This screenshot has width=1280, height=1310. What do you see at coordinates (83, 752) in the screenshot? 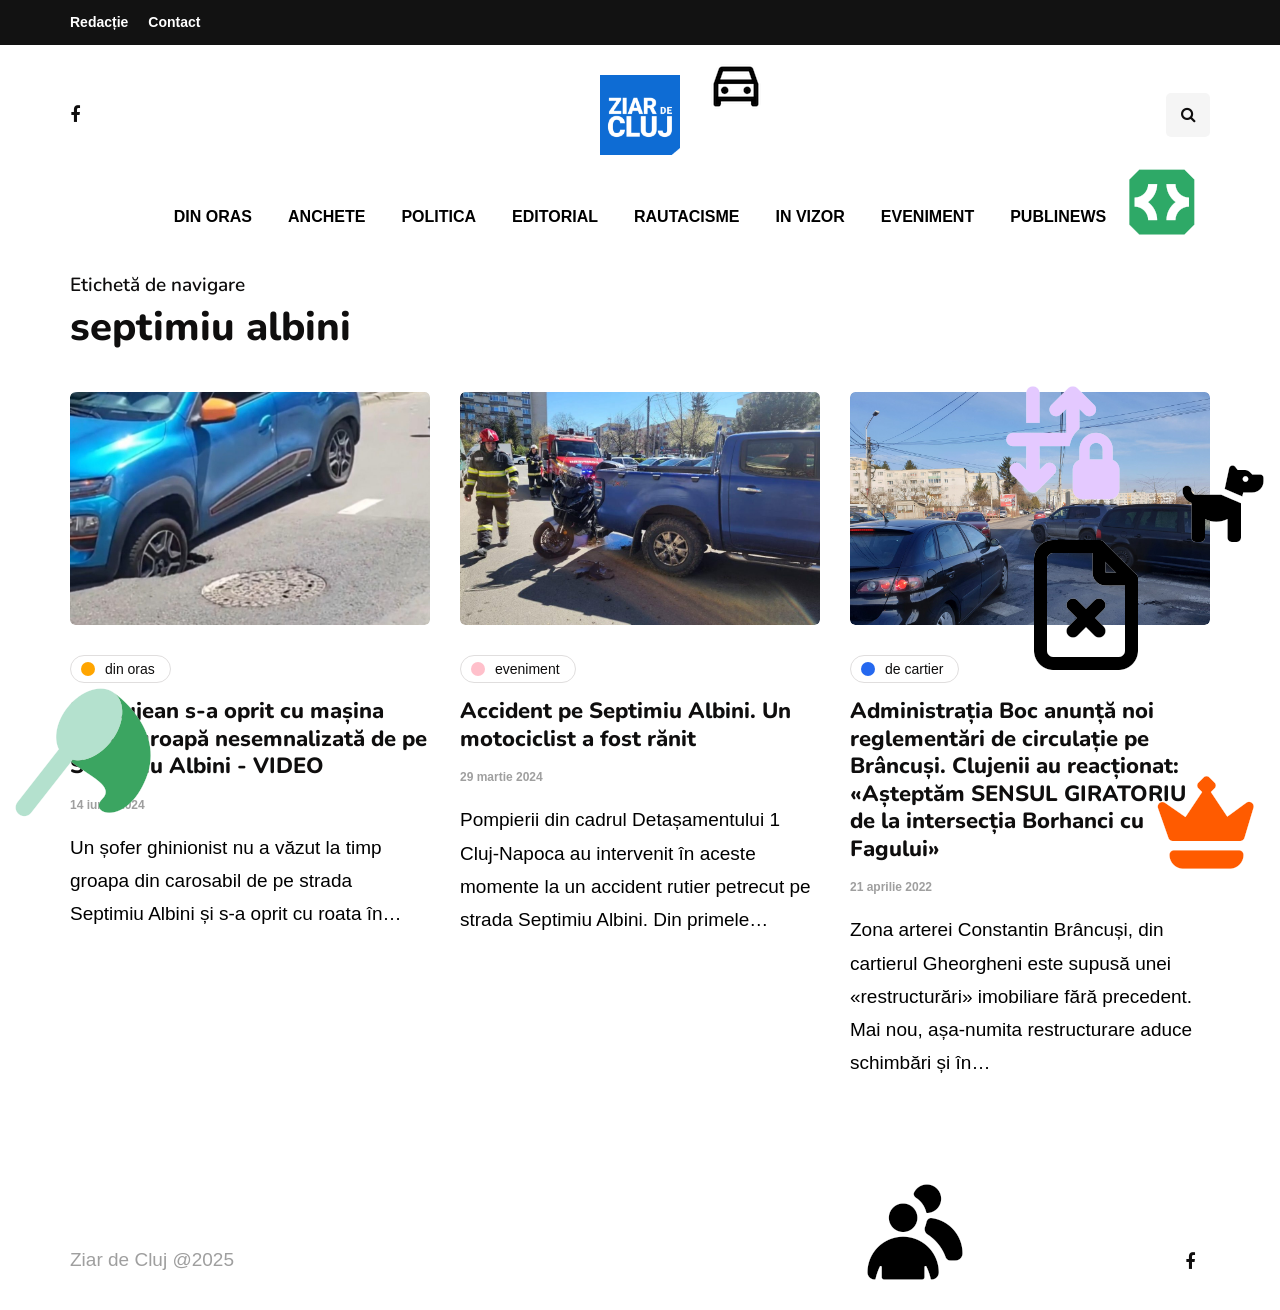
I see `discord bug hunter badge indicating a user who finds and reports bugs` at bounding box center [83, 752].